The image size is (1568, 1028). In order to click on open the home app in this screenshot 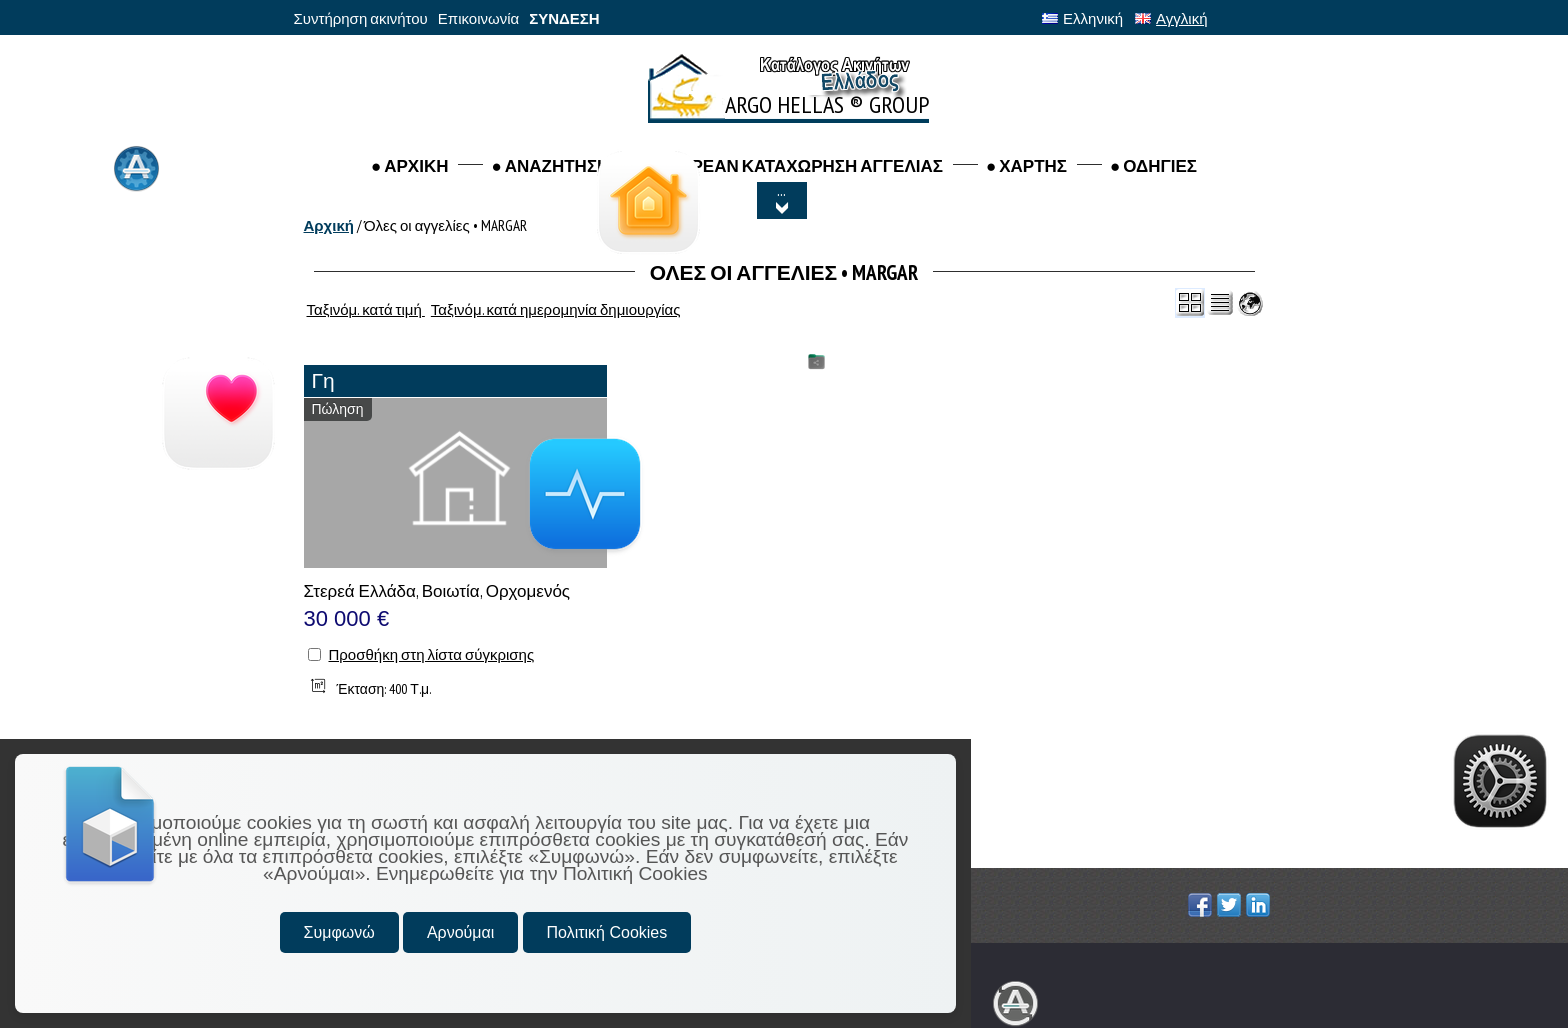, I will do `click(648, 202)`.